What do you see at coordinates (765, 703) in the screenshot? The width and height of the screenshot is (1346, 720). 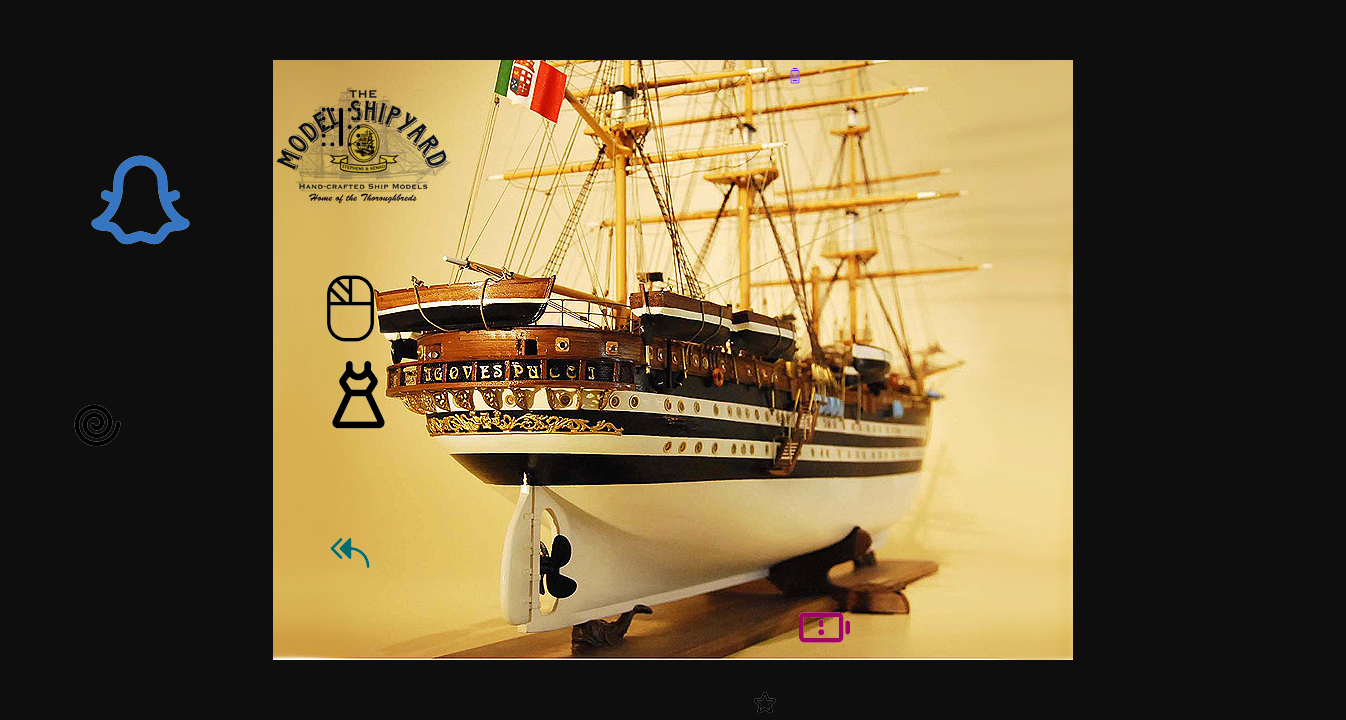 I see `add item to favorites` at bounding box center [765, 703].